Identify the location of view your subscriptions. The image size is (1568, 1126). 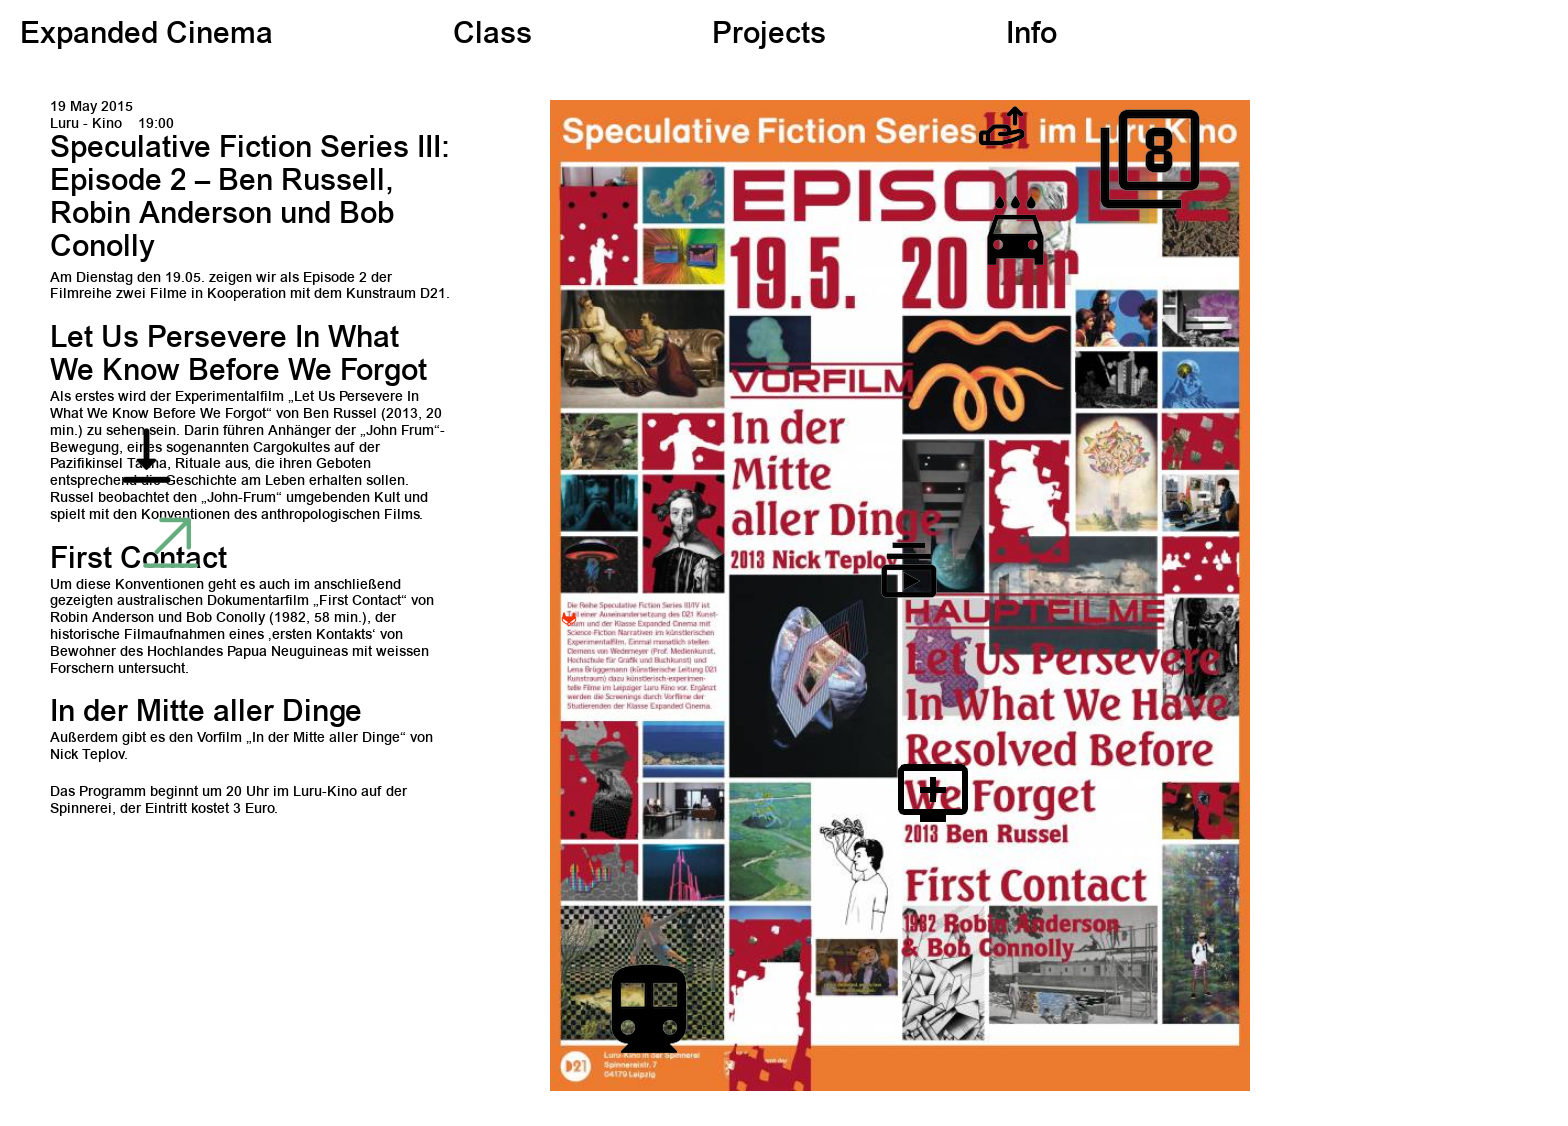
(909, 570).